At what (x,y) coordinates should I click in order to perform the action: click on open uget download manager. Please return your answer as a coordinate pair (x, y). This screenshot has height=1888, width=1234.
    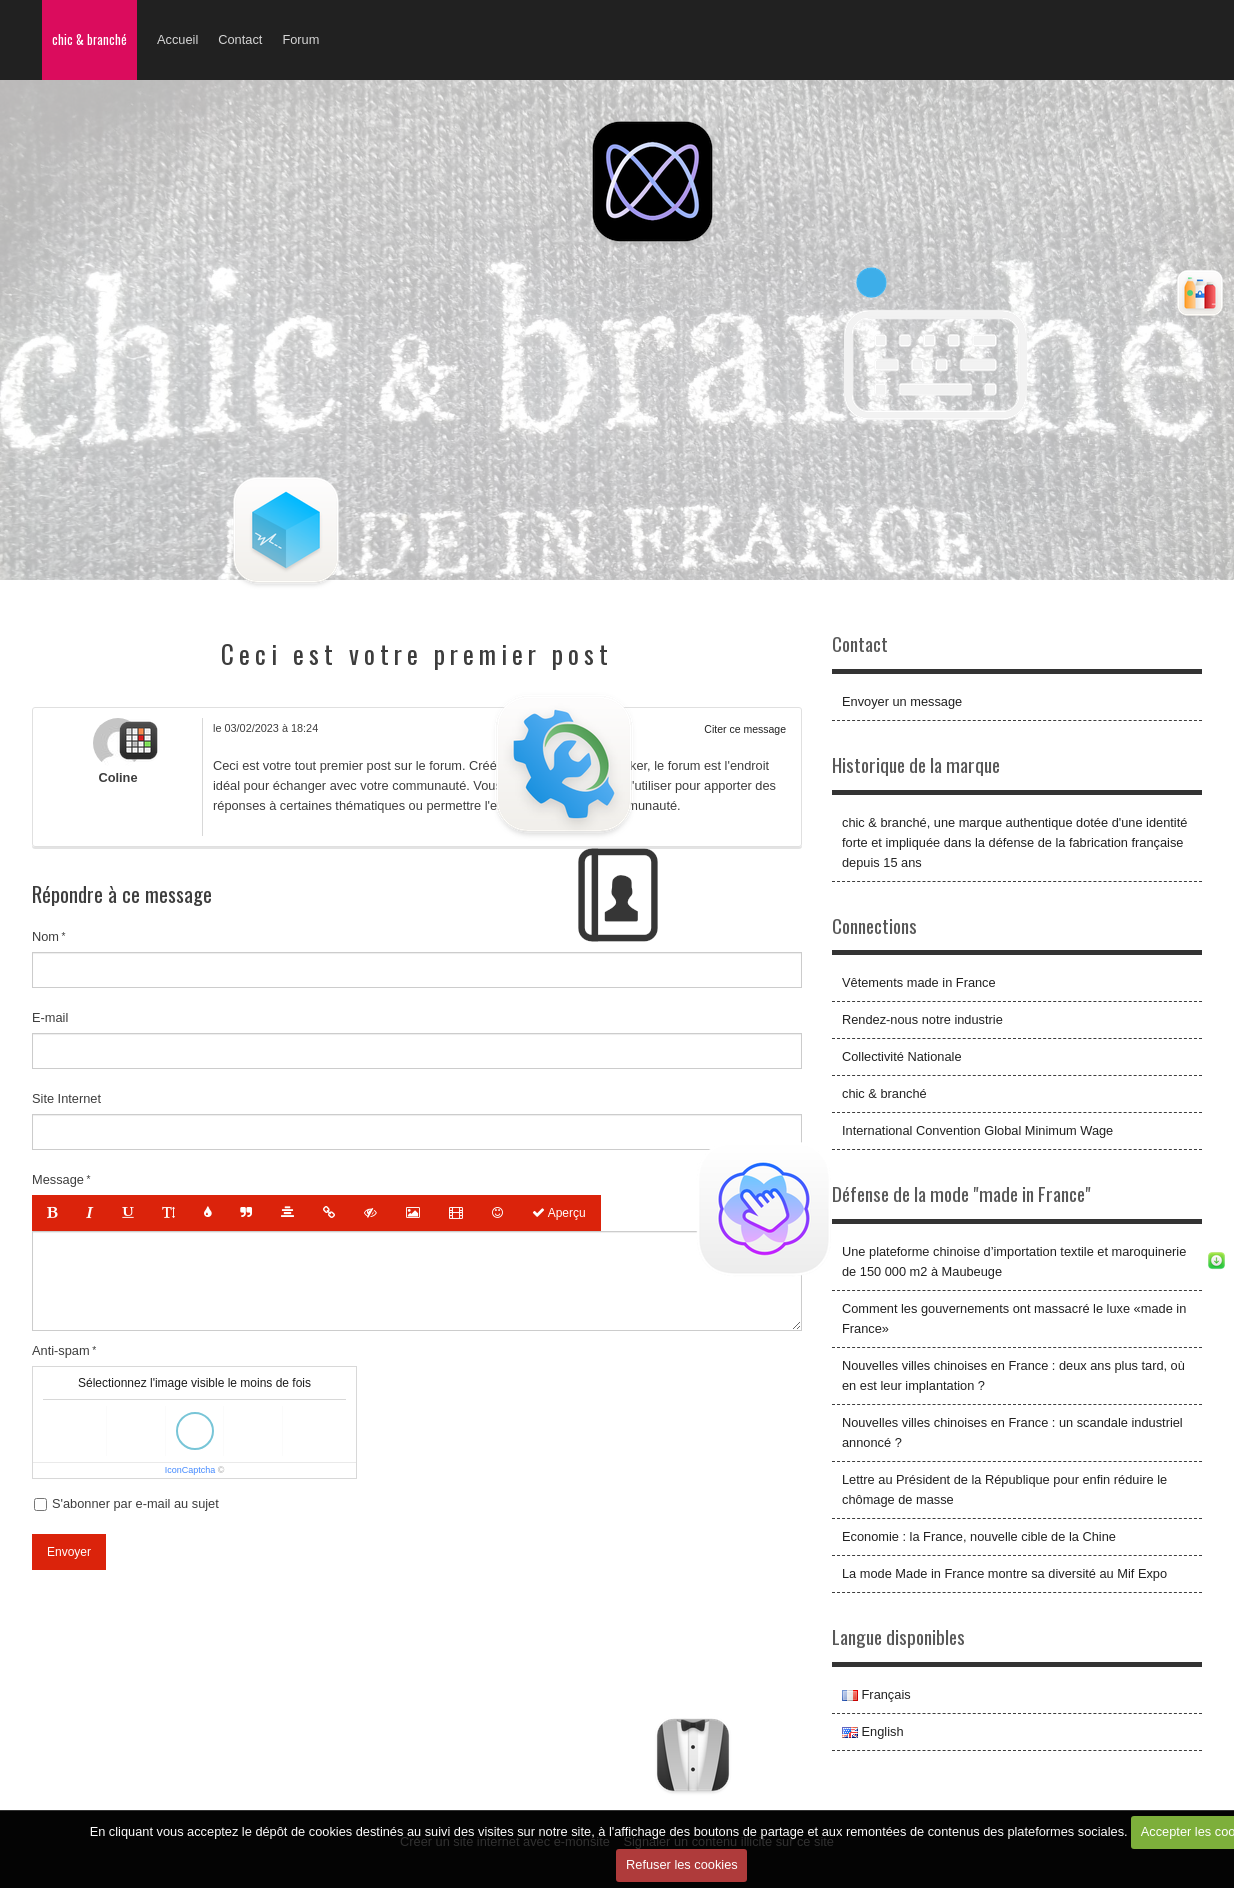
    Looking at the image, I should click on (1216, 1260).